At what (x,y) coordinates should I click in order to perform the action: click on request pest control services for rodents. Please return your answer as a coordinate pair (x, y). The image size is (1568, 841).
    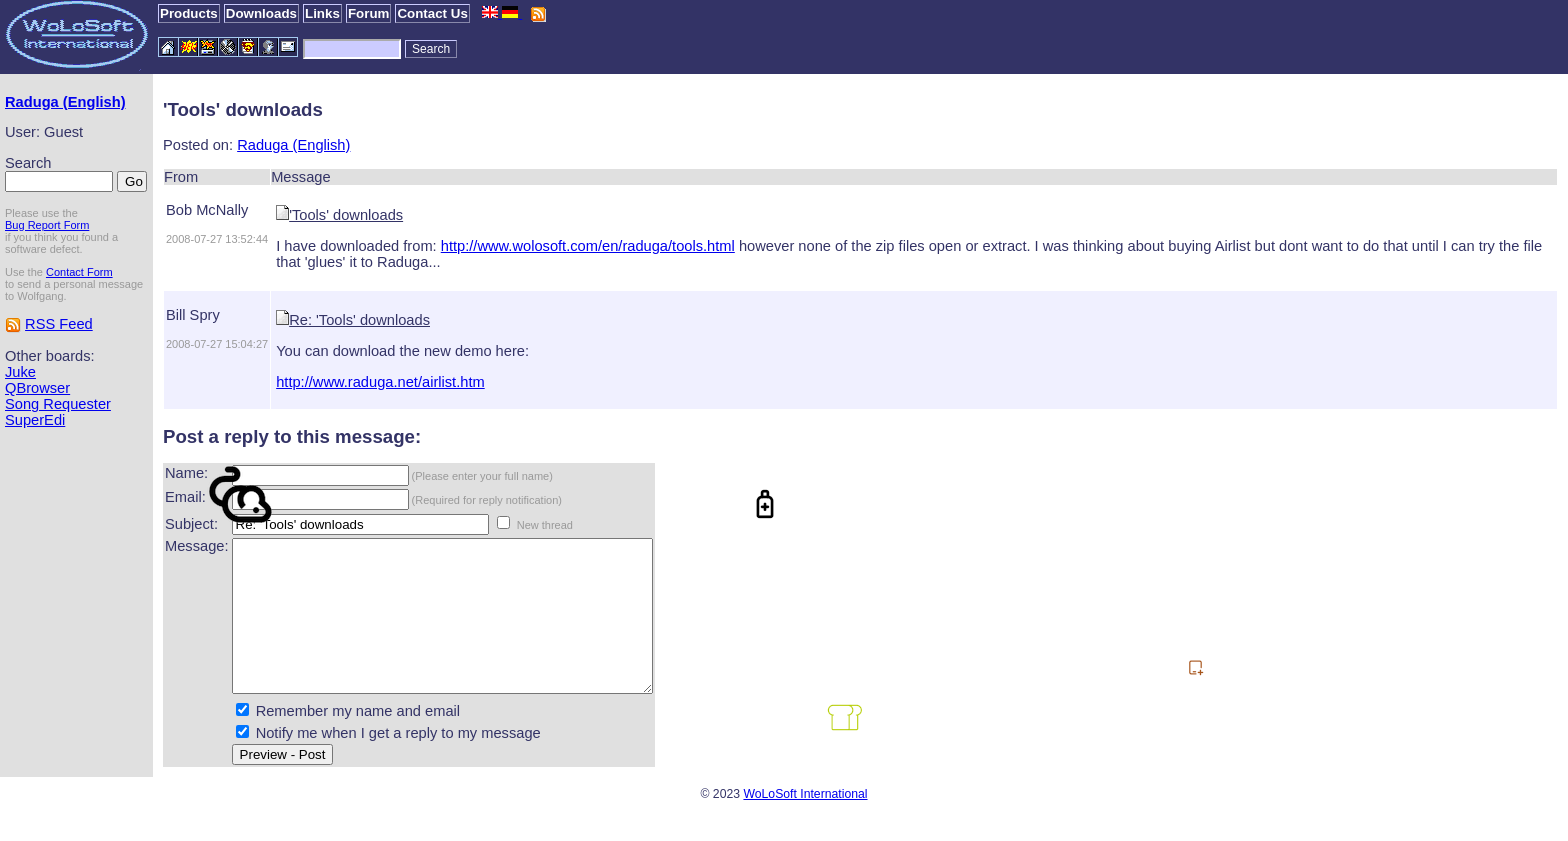
    Looking at the image, I should click on (240, 494).